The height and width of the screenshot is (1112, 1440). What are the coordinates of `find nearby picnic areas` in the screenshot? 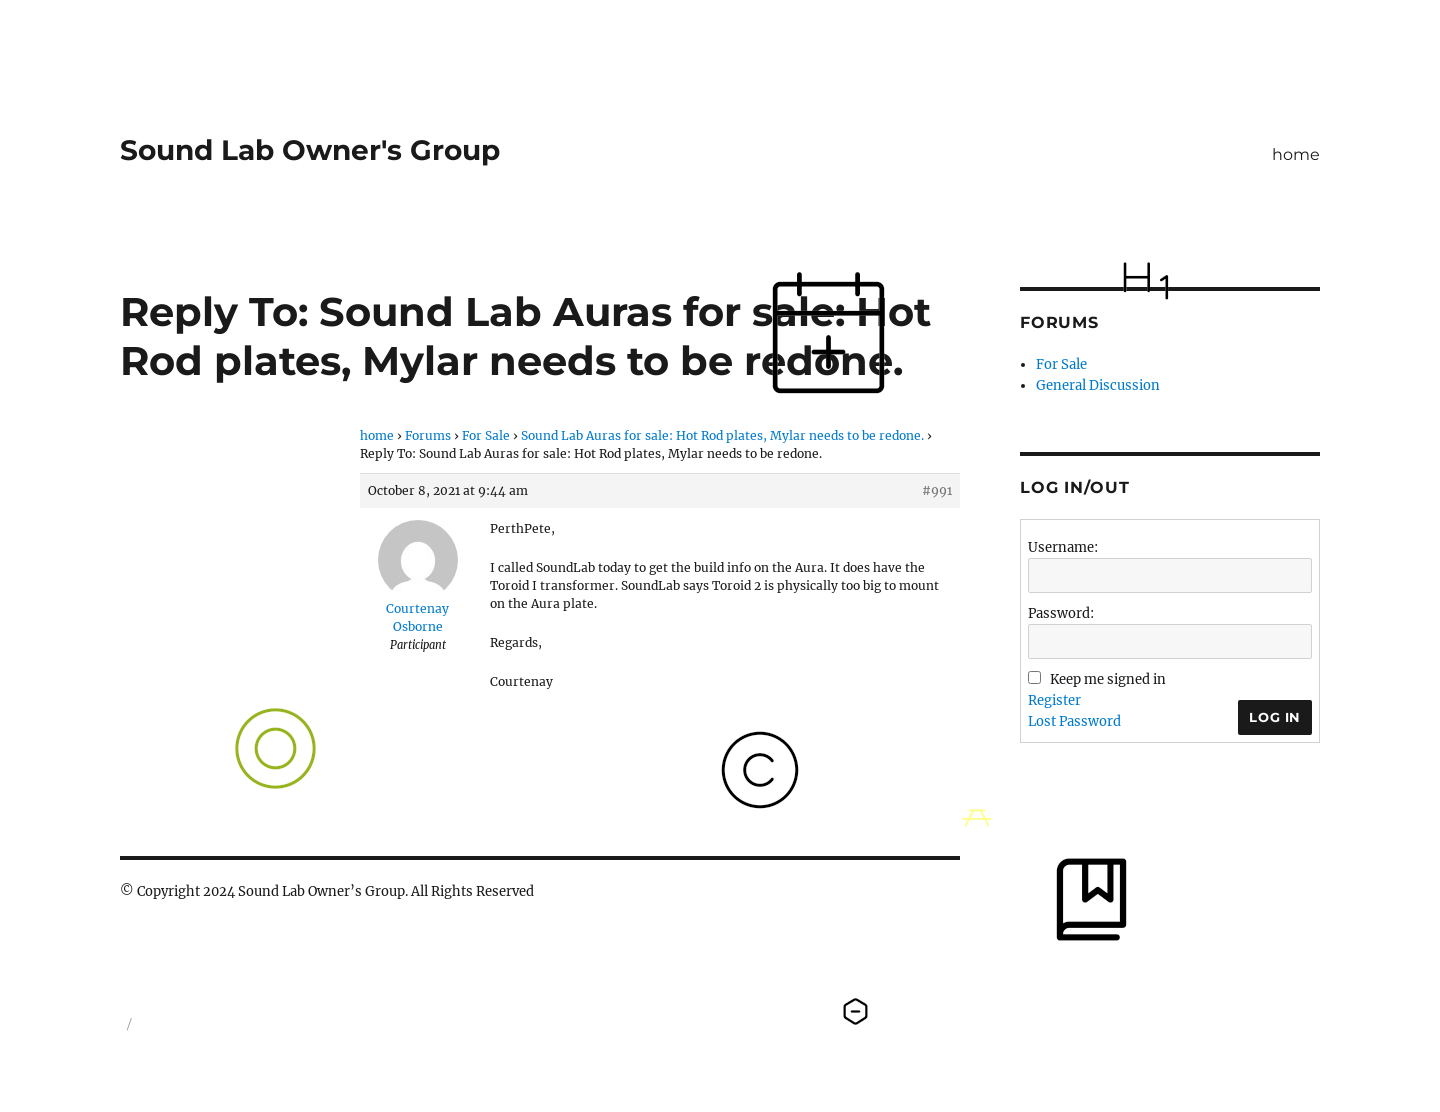 It's located at (977, 818).